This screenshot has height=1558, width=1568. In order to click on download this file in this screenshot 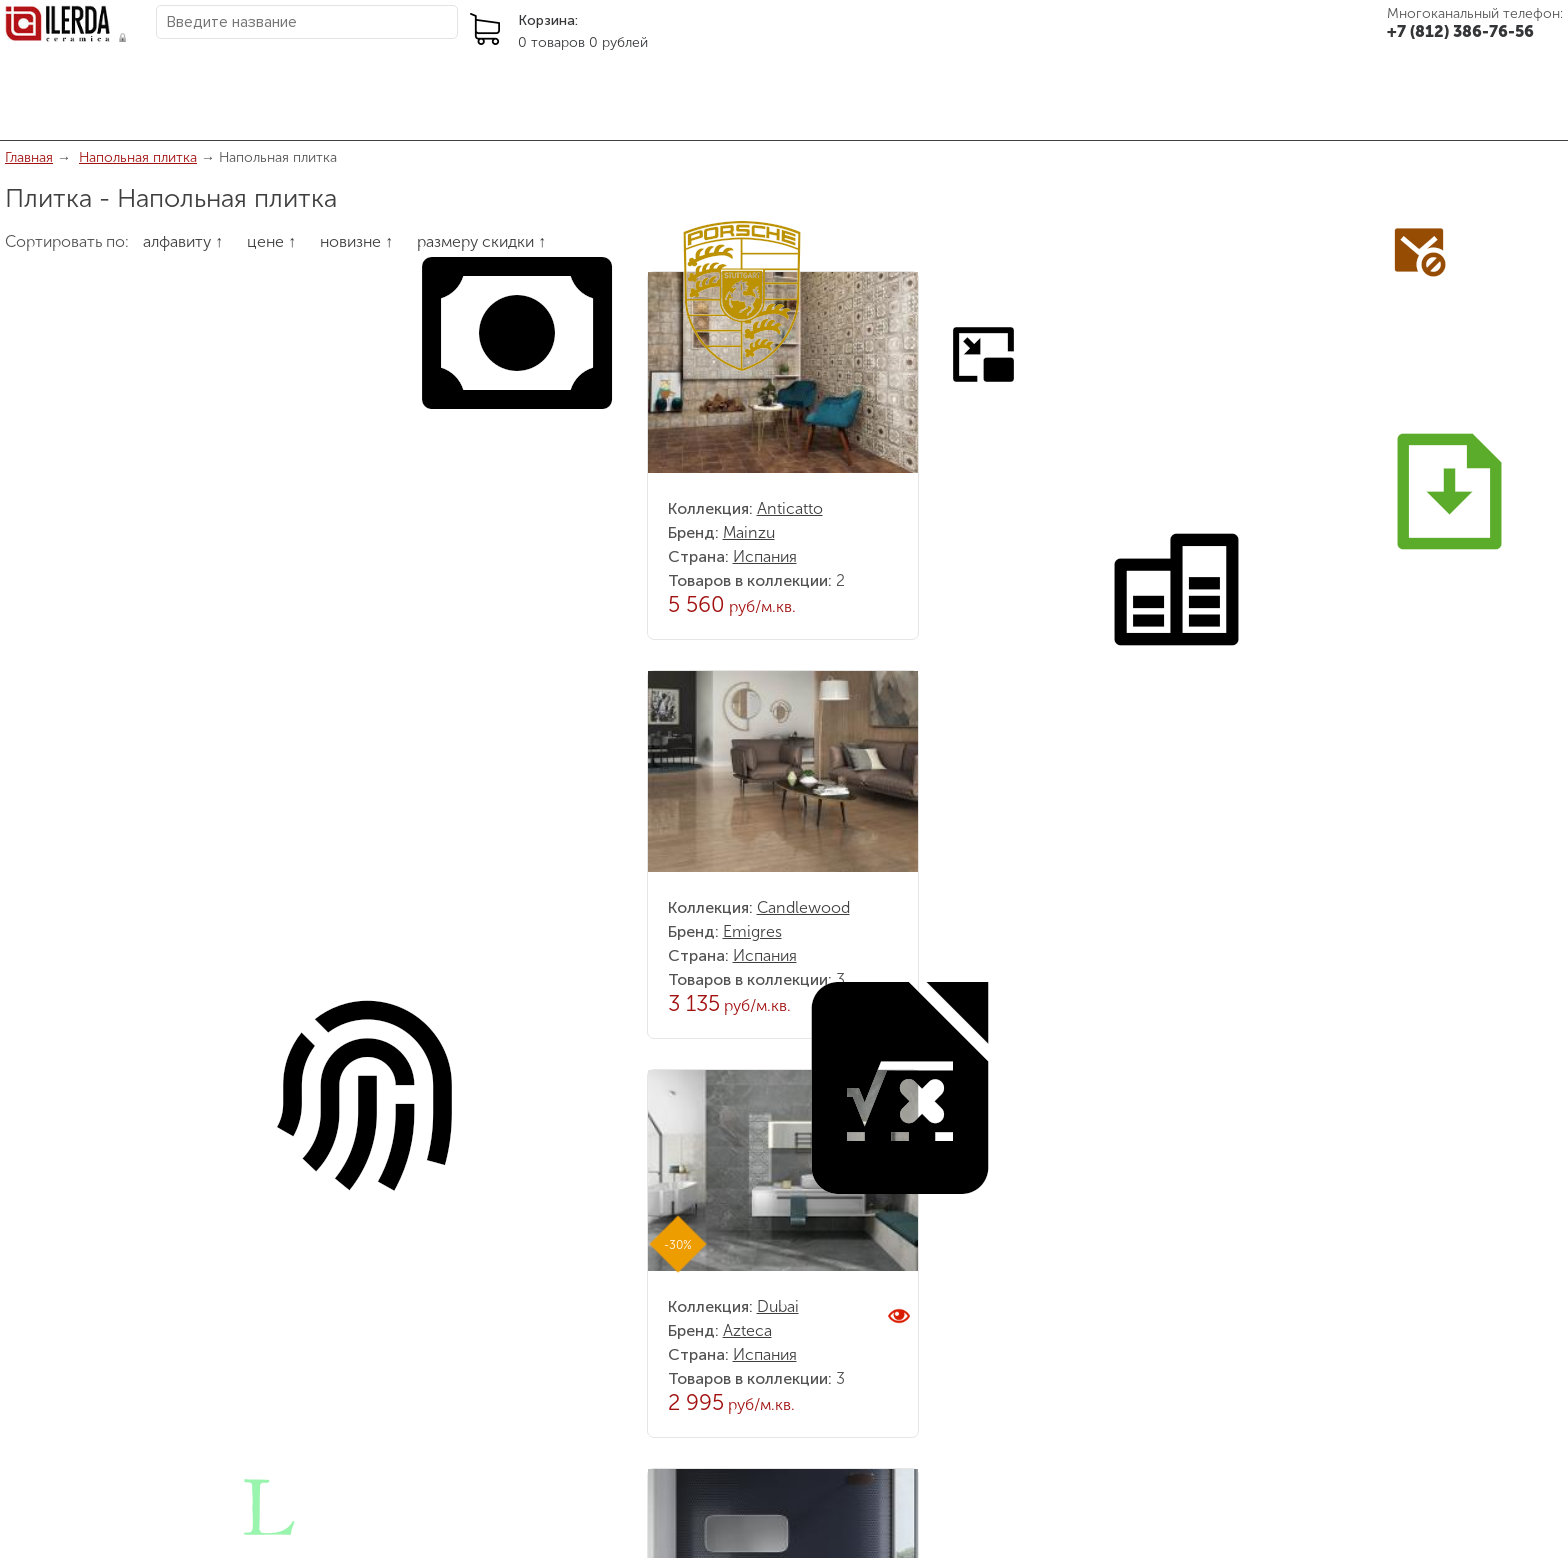, I will do `click(1449, 491)`.